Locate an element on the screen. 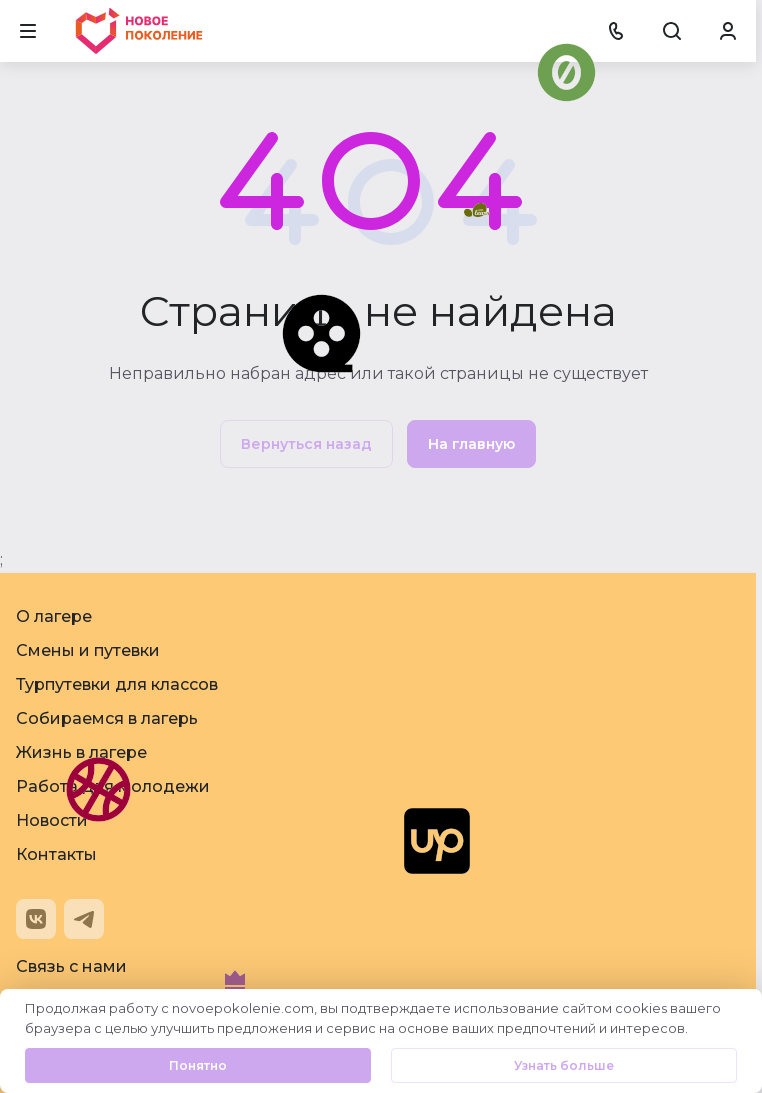 The image size is (762, 1093). browse movies or video content is located at coordinates (321, 333).